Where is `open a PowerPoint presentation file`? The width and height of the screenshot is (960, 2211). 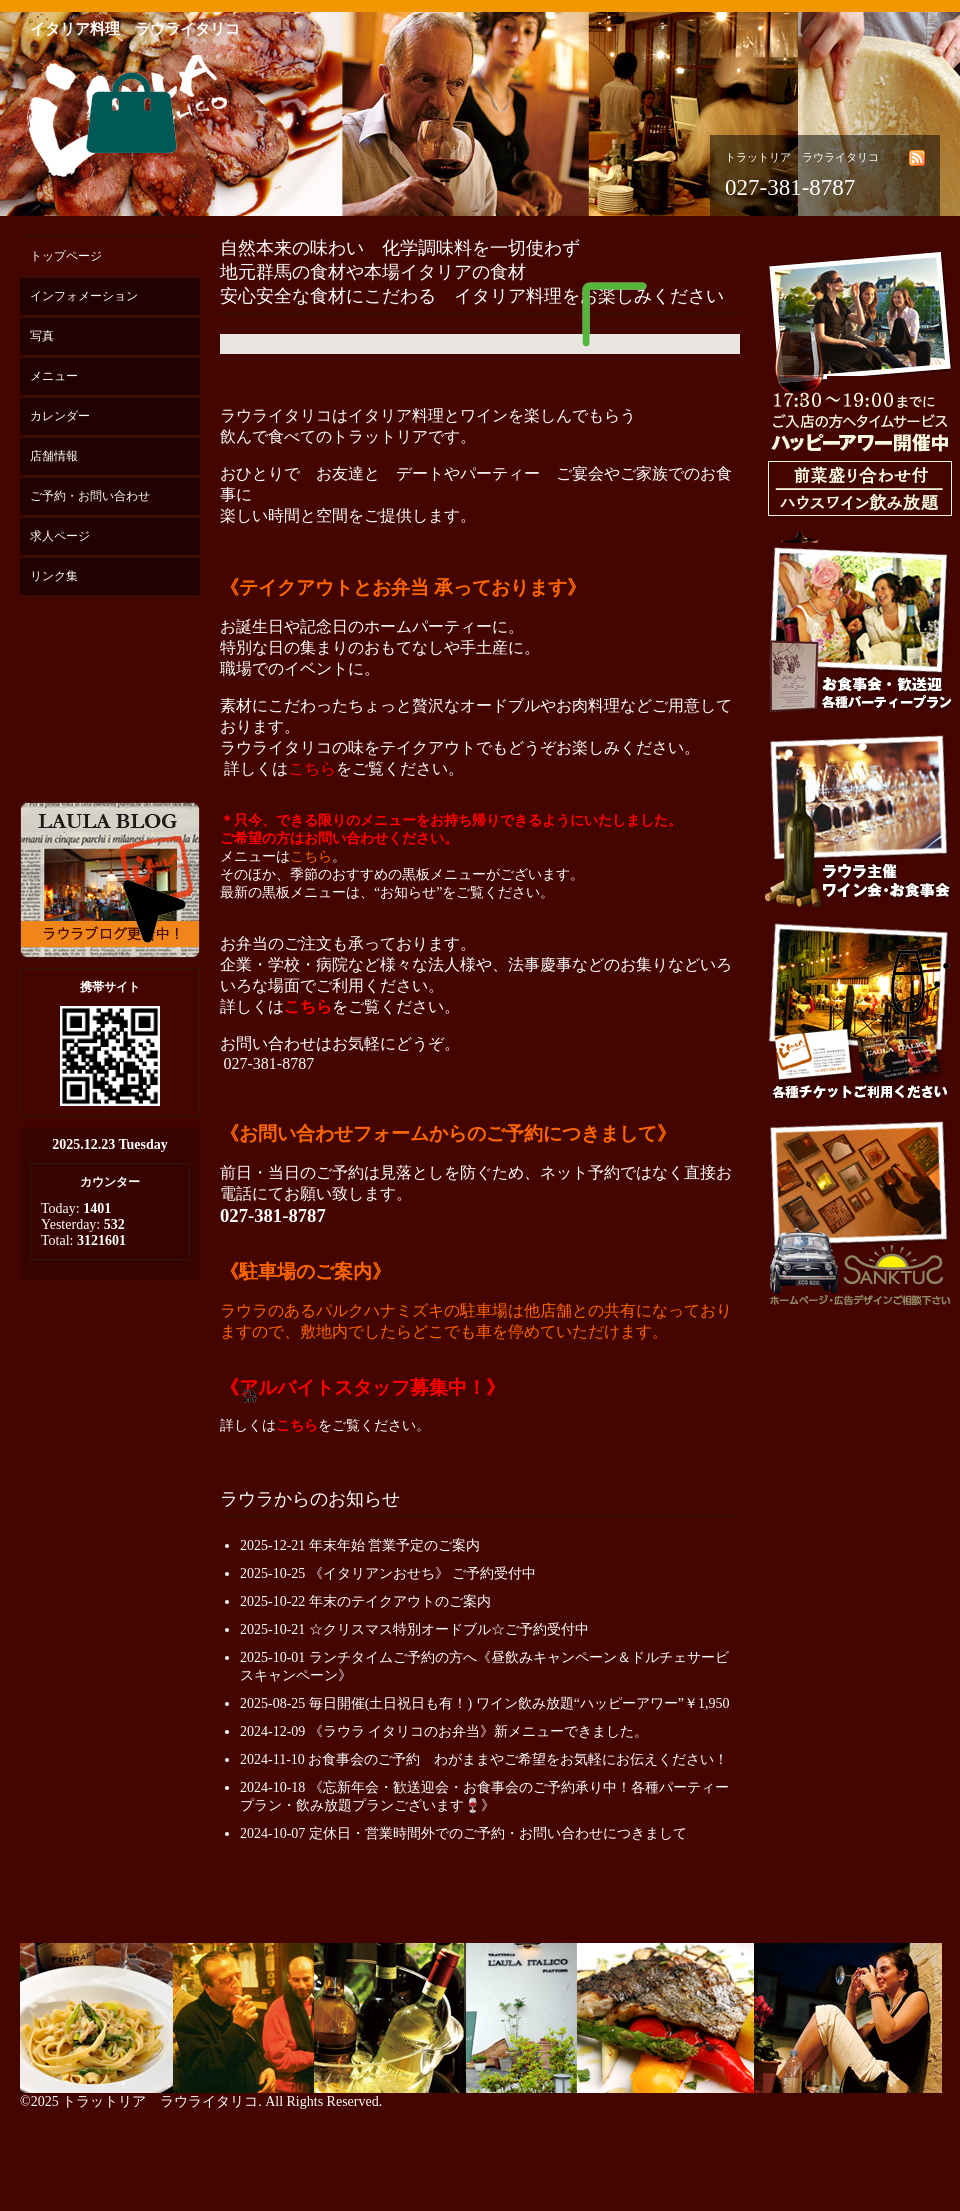 open a PowerPoint presentation file is located at coordinates (250, 1397).